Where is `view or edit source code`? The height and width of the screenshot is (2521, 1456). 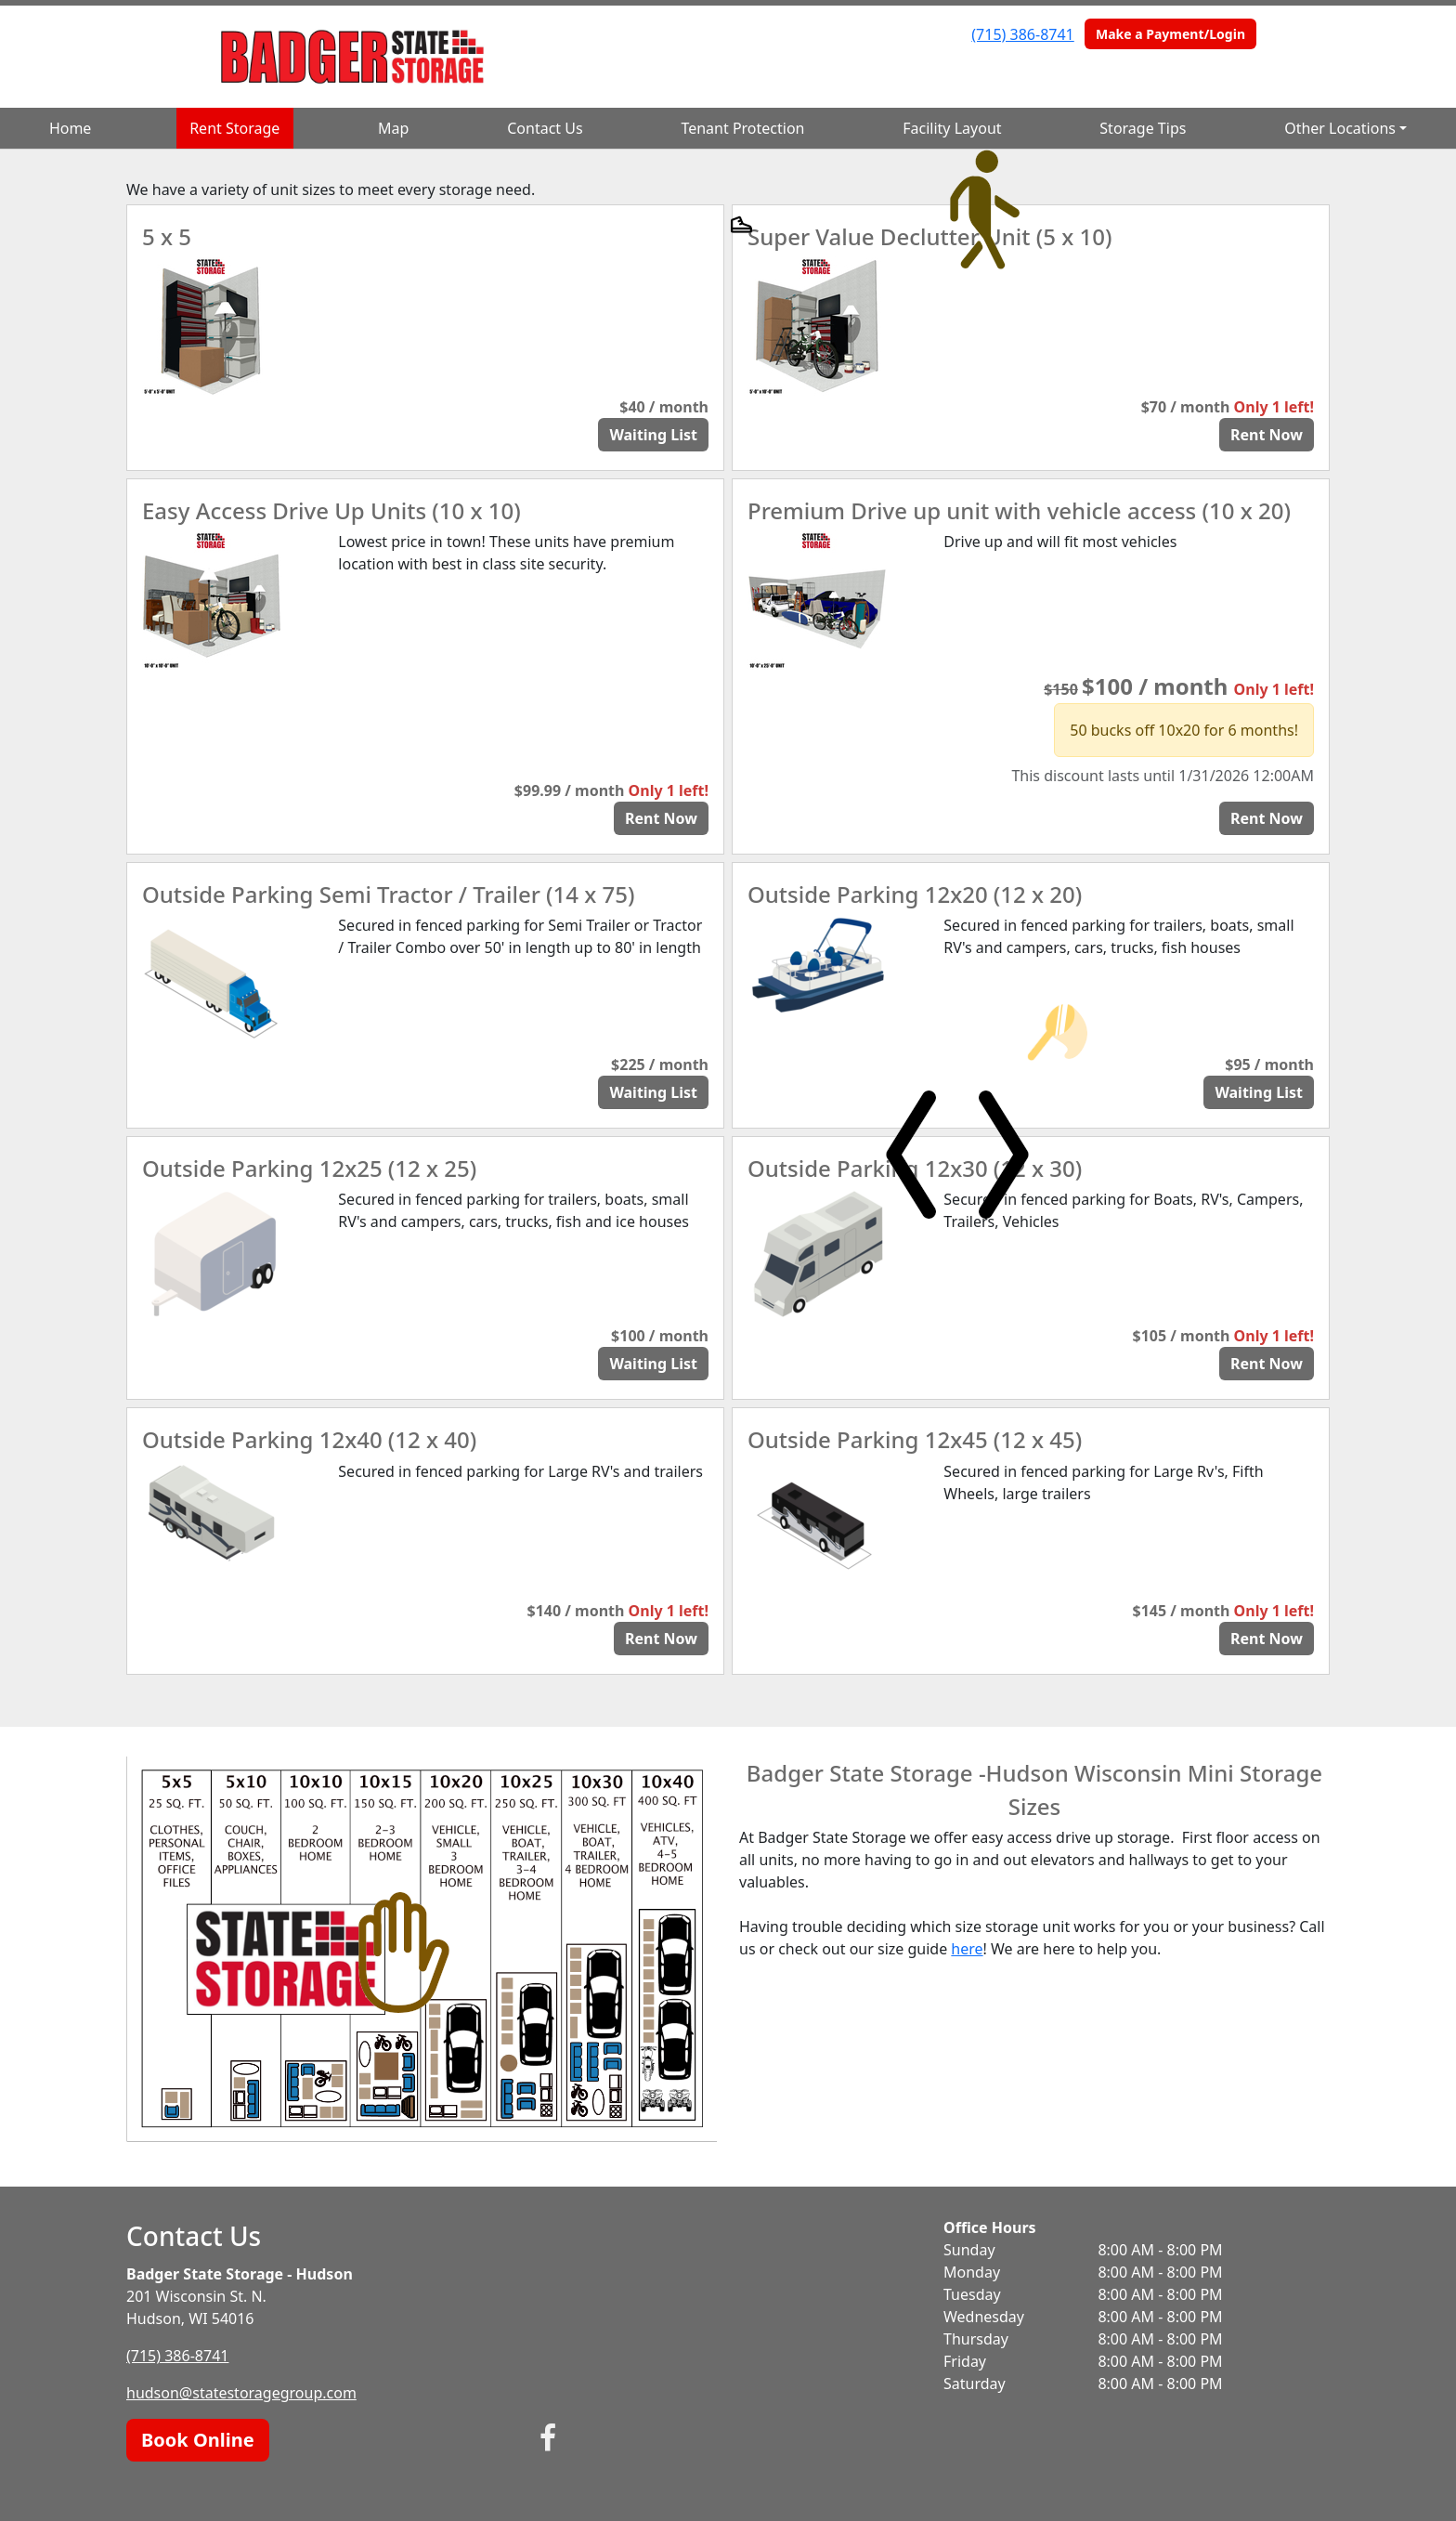
view or edit source code is located at coordinates (957, 1155).